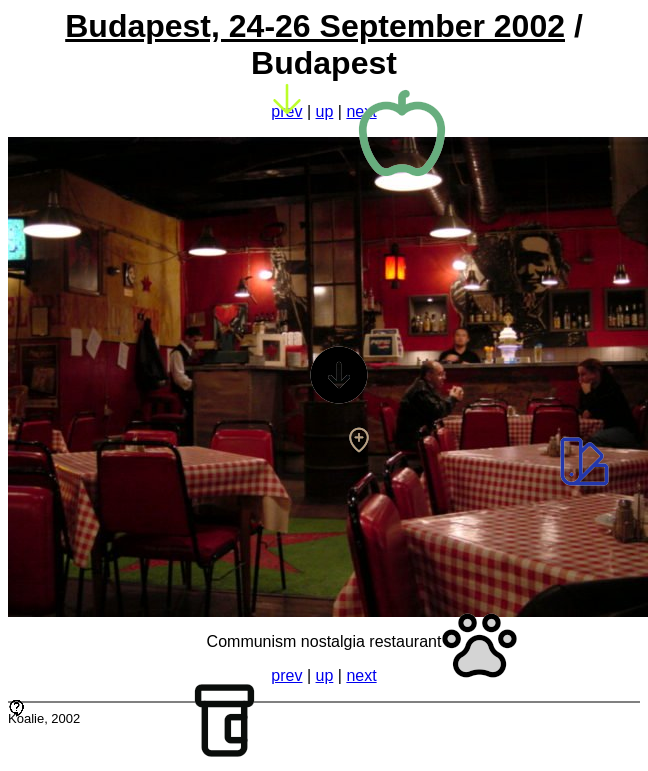  What do you see at coordinates (584, 461) in the screenshot?
I see `select a color or theme` at bounding box center [584, 461].